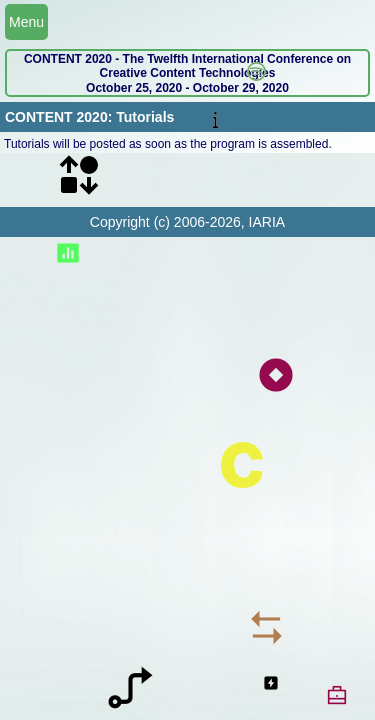 Image resolution: width=375 pixels, height=720 pixels. I want to click on view copper coin balance or currency, so click(276, 375).